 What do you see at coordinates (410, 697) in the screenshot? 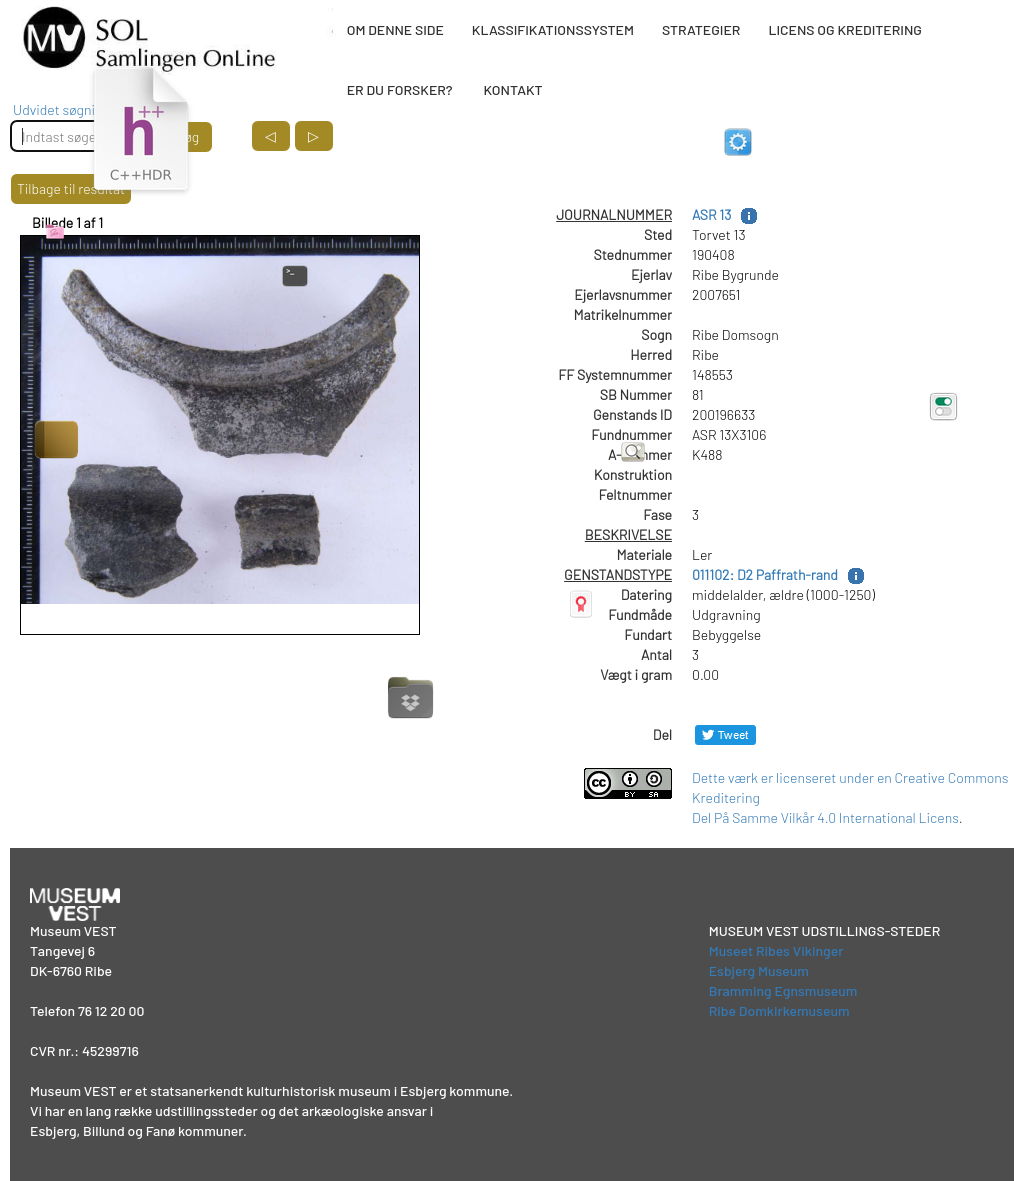
I see `open dropbox folder` at bounding box center [410, 697].